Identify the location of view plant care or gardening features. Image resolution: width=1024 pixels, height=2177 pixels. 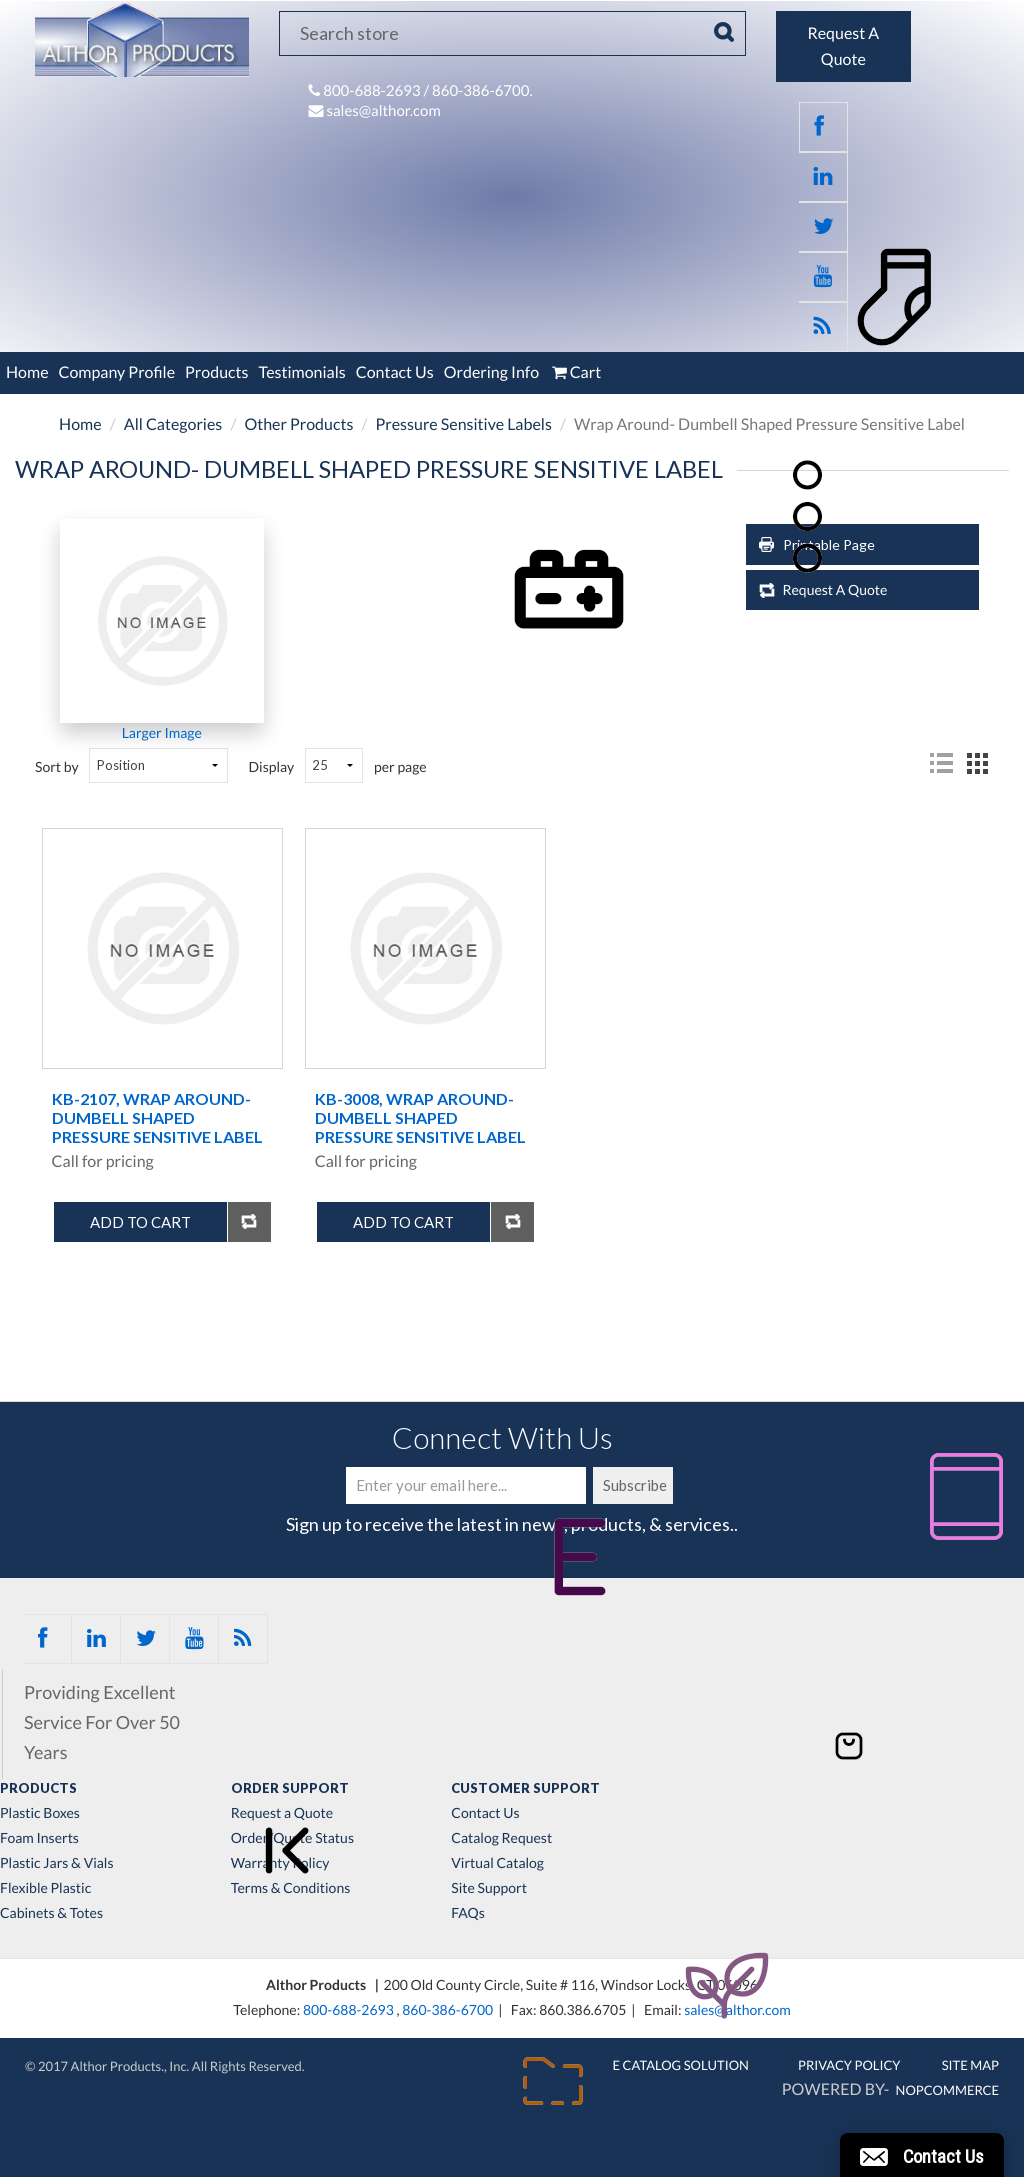
(727, 1983).